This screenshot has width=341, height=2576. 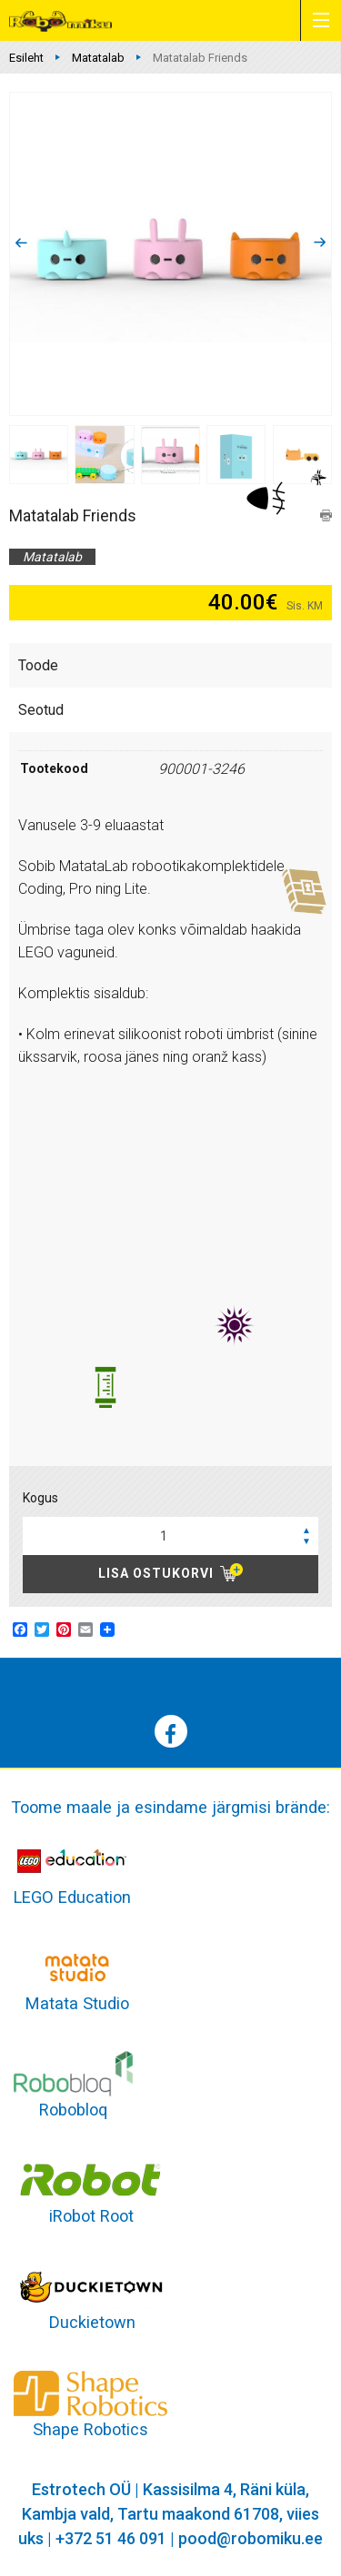 I want to click on view temperature or measurement settings, so click(x=105, y=1387).